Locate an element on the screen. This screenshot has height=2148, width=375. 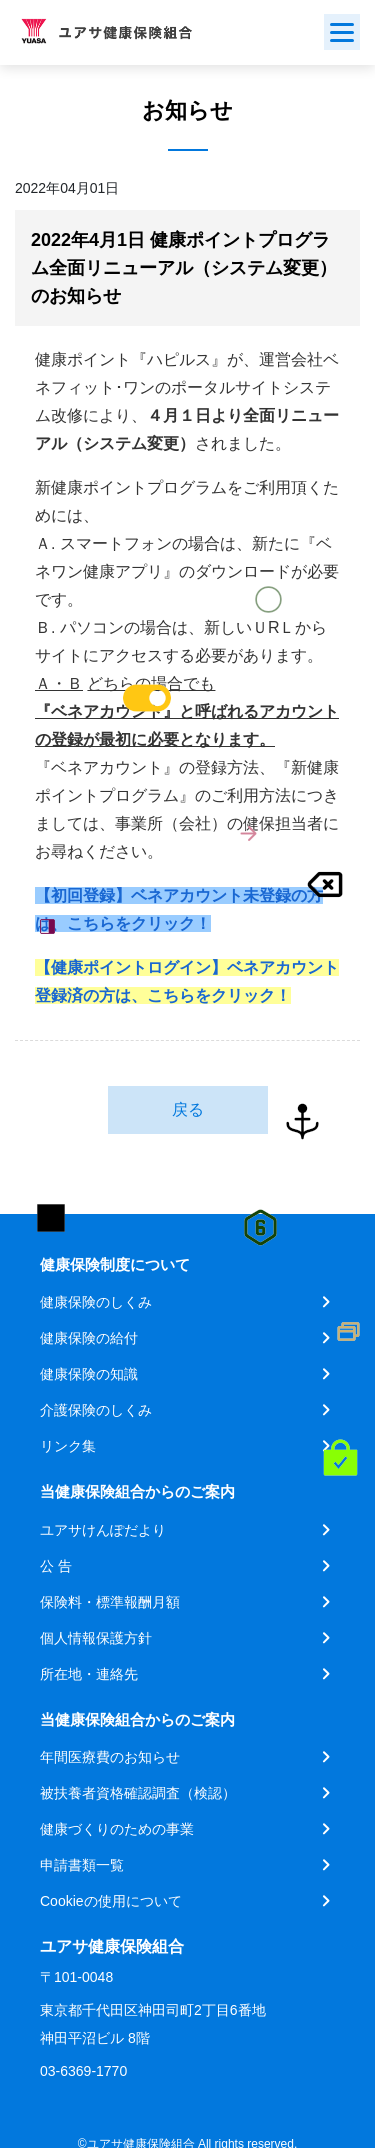
indicates step 6 in a multi-step process is located at coordinates (260, 1227).